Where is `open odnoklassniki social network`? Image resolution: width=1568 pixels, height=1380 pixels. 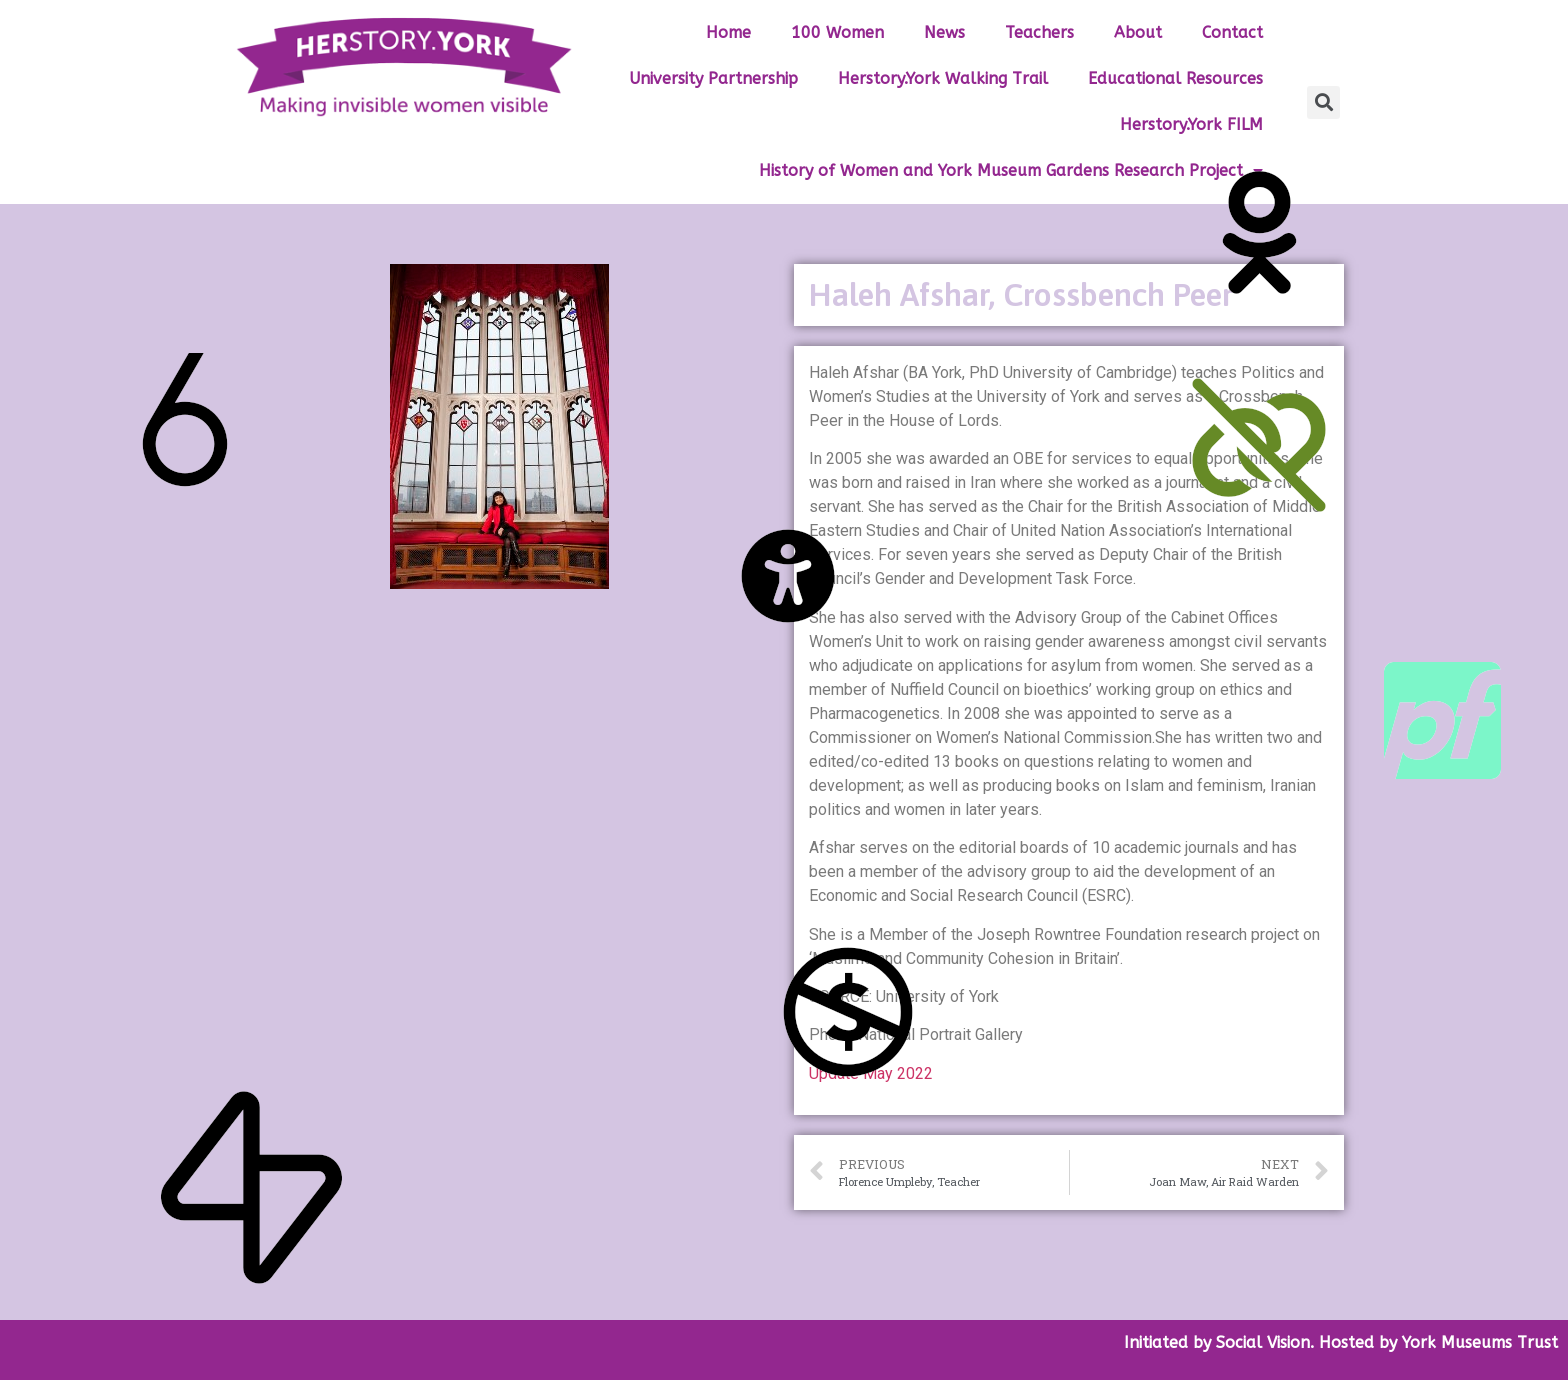 open odnoklassniki social network is located at coordinates (1259, 232).